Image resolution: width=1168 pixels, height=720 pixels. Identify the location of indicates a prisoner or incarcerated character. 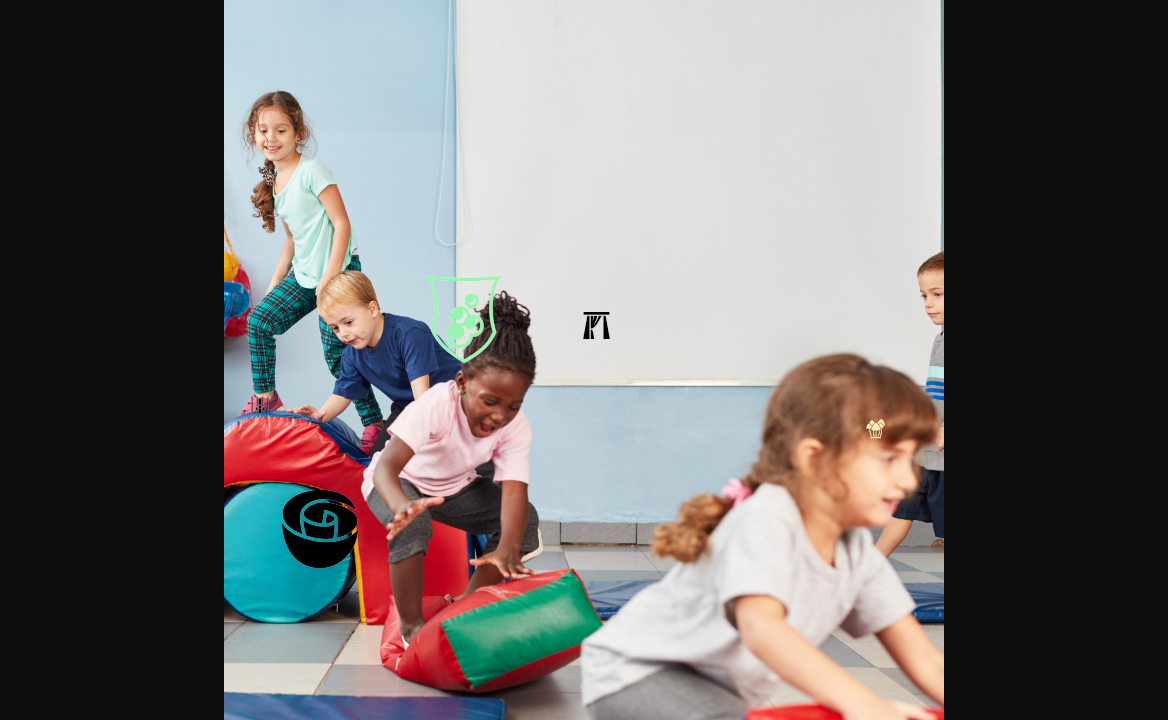
(260, 405).